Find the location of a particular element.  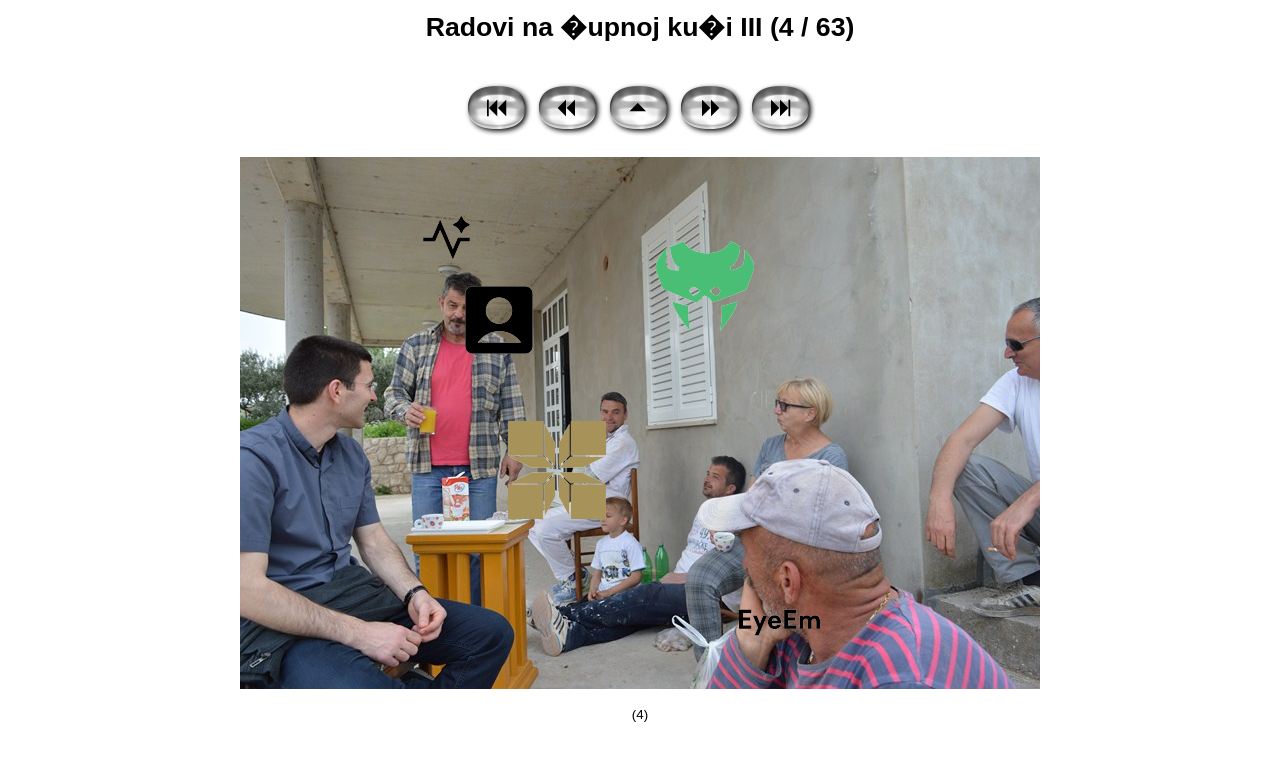

open Code::Blocks IDE is located at coordinates (557, 470).